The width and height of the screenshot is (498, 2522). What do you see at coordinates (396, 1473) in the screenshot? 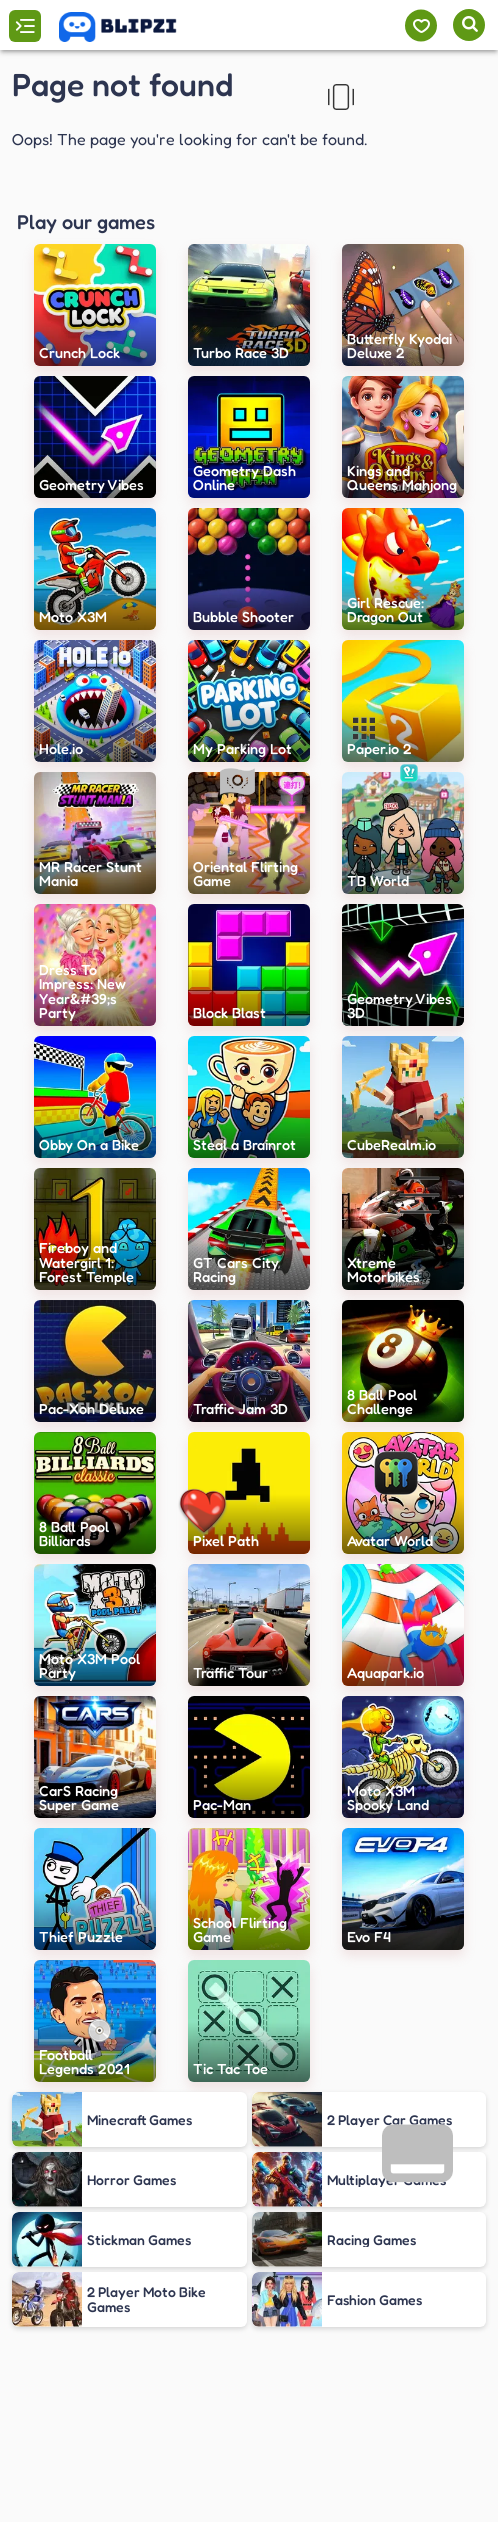
I see `open the passwords app` at bounding box center [396, 1473].